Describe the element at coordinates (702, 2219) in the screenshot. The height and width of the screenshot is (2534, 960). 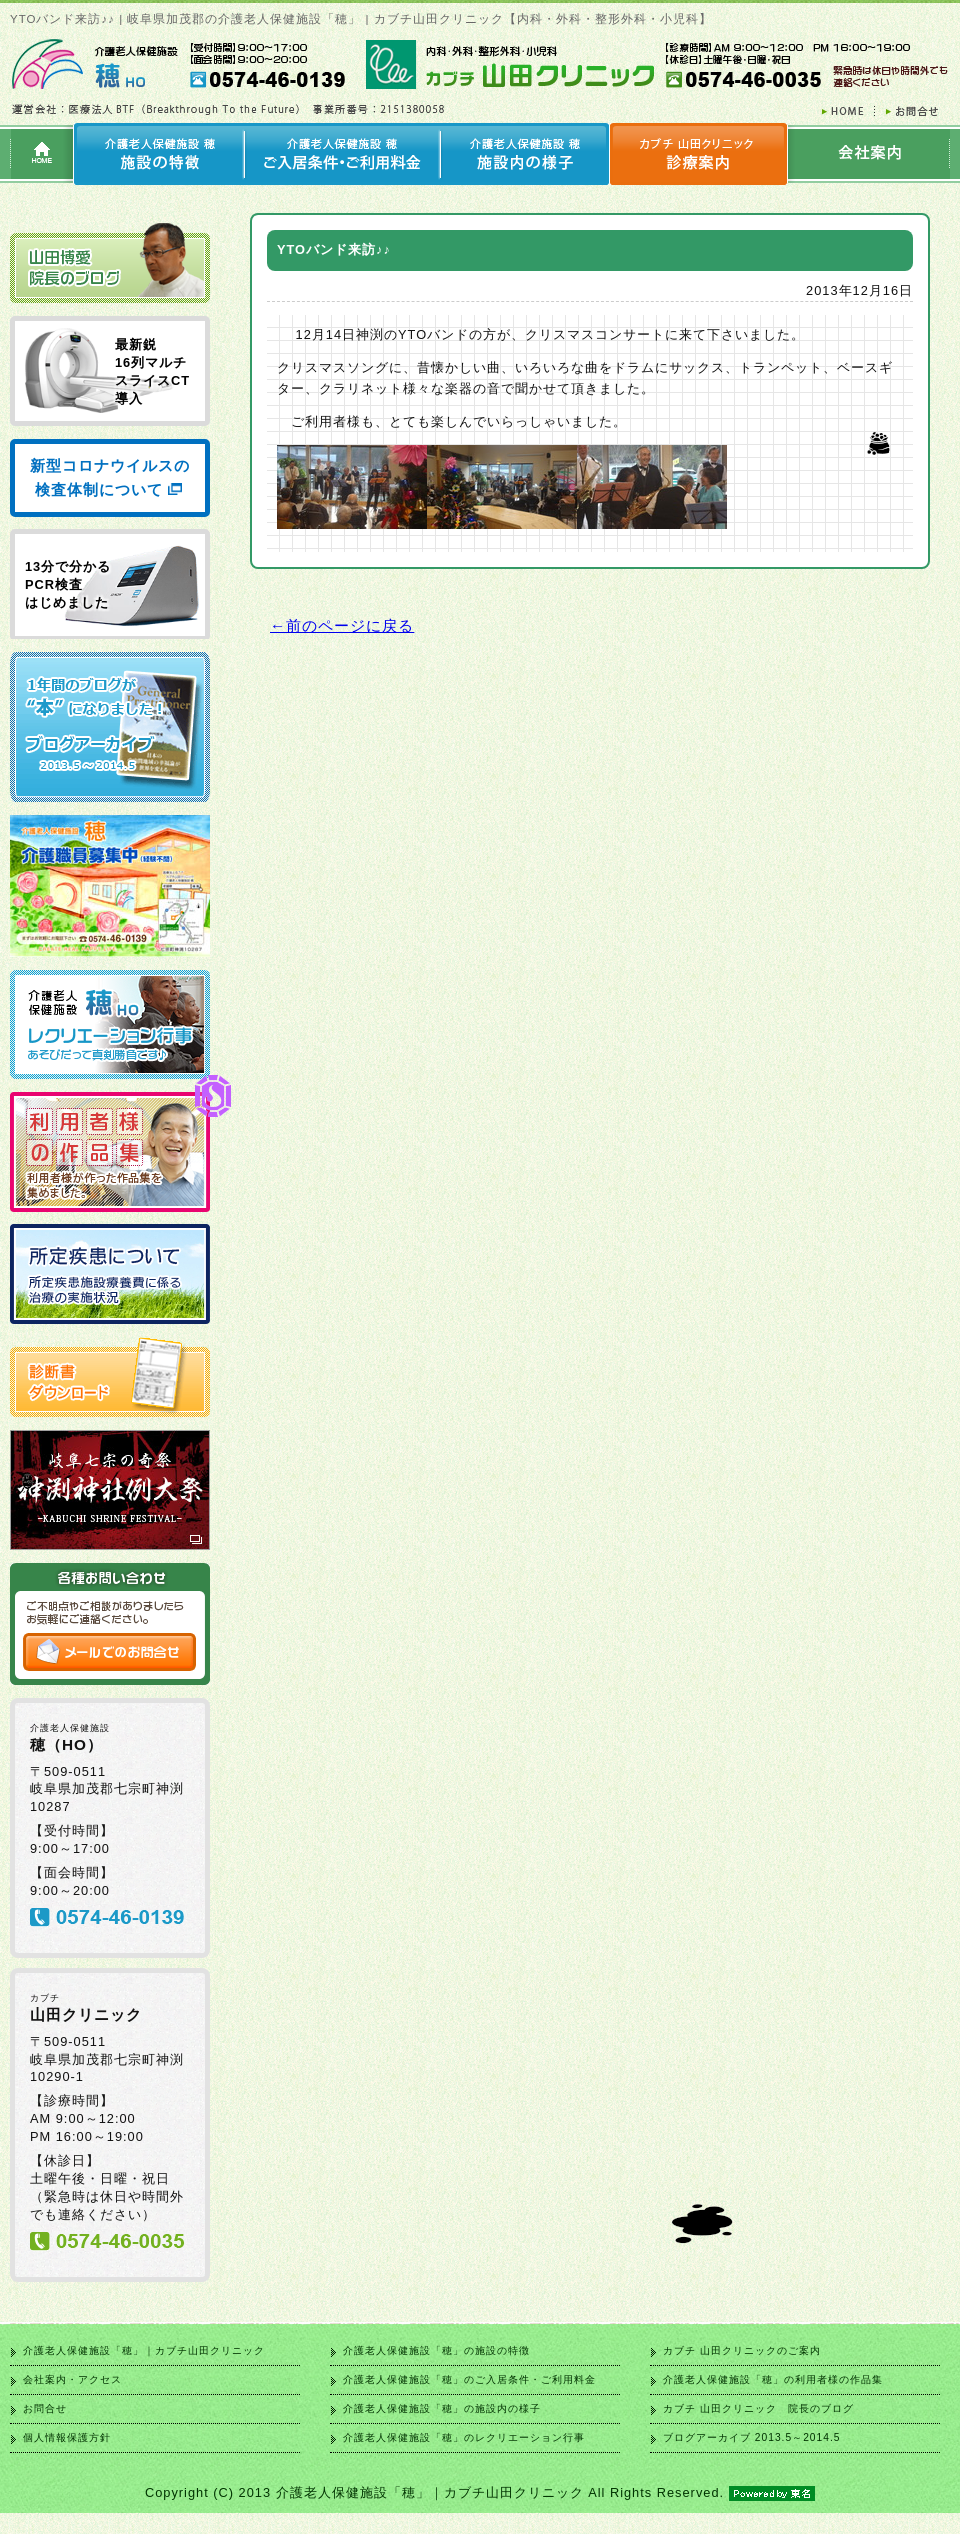
I see `indicates a spill or hazard in a game environment` at that location.